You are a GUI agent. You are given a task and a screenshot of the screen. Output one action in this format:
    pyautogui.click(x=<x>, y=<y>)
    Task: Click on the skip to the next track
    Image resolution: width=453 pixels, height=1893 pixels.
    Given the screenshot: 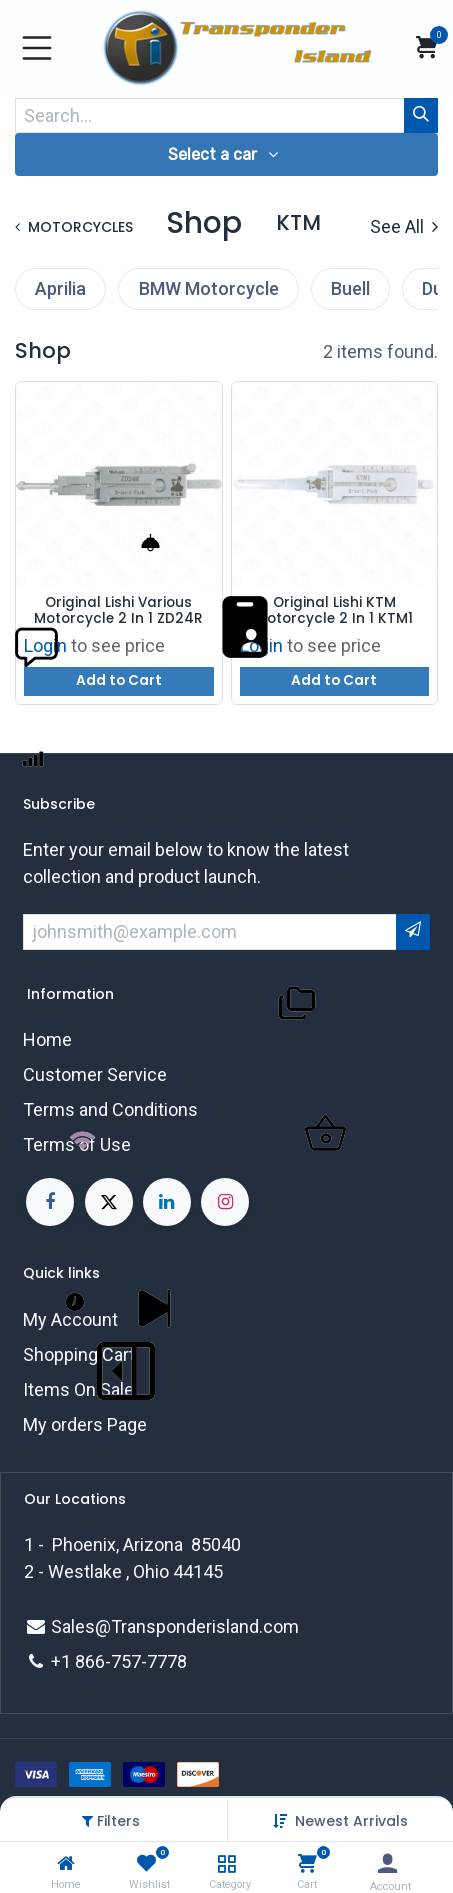 What is the action you would take?
    pyautogui.click(x=154, y=1308)
    